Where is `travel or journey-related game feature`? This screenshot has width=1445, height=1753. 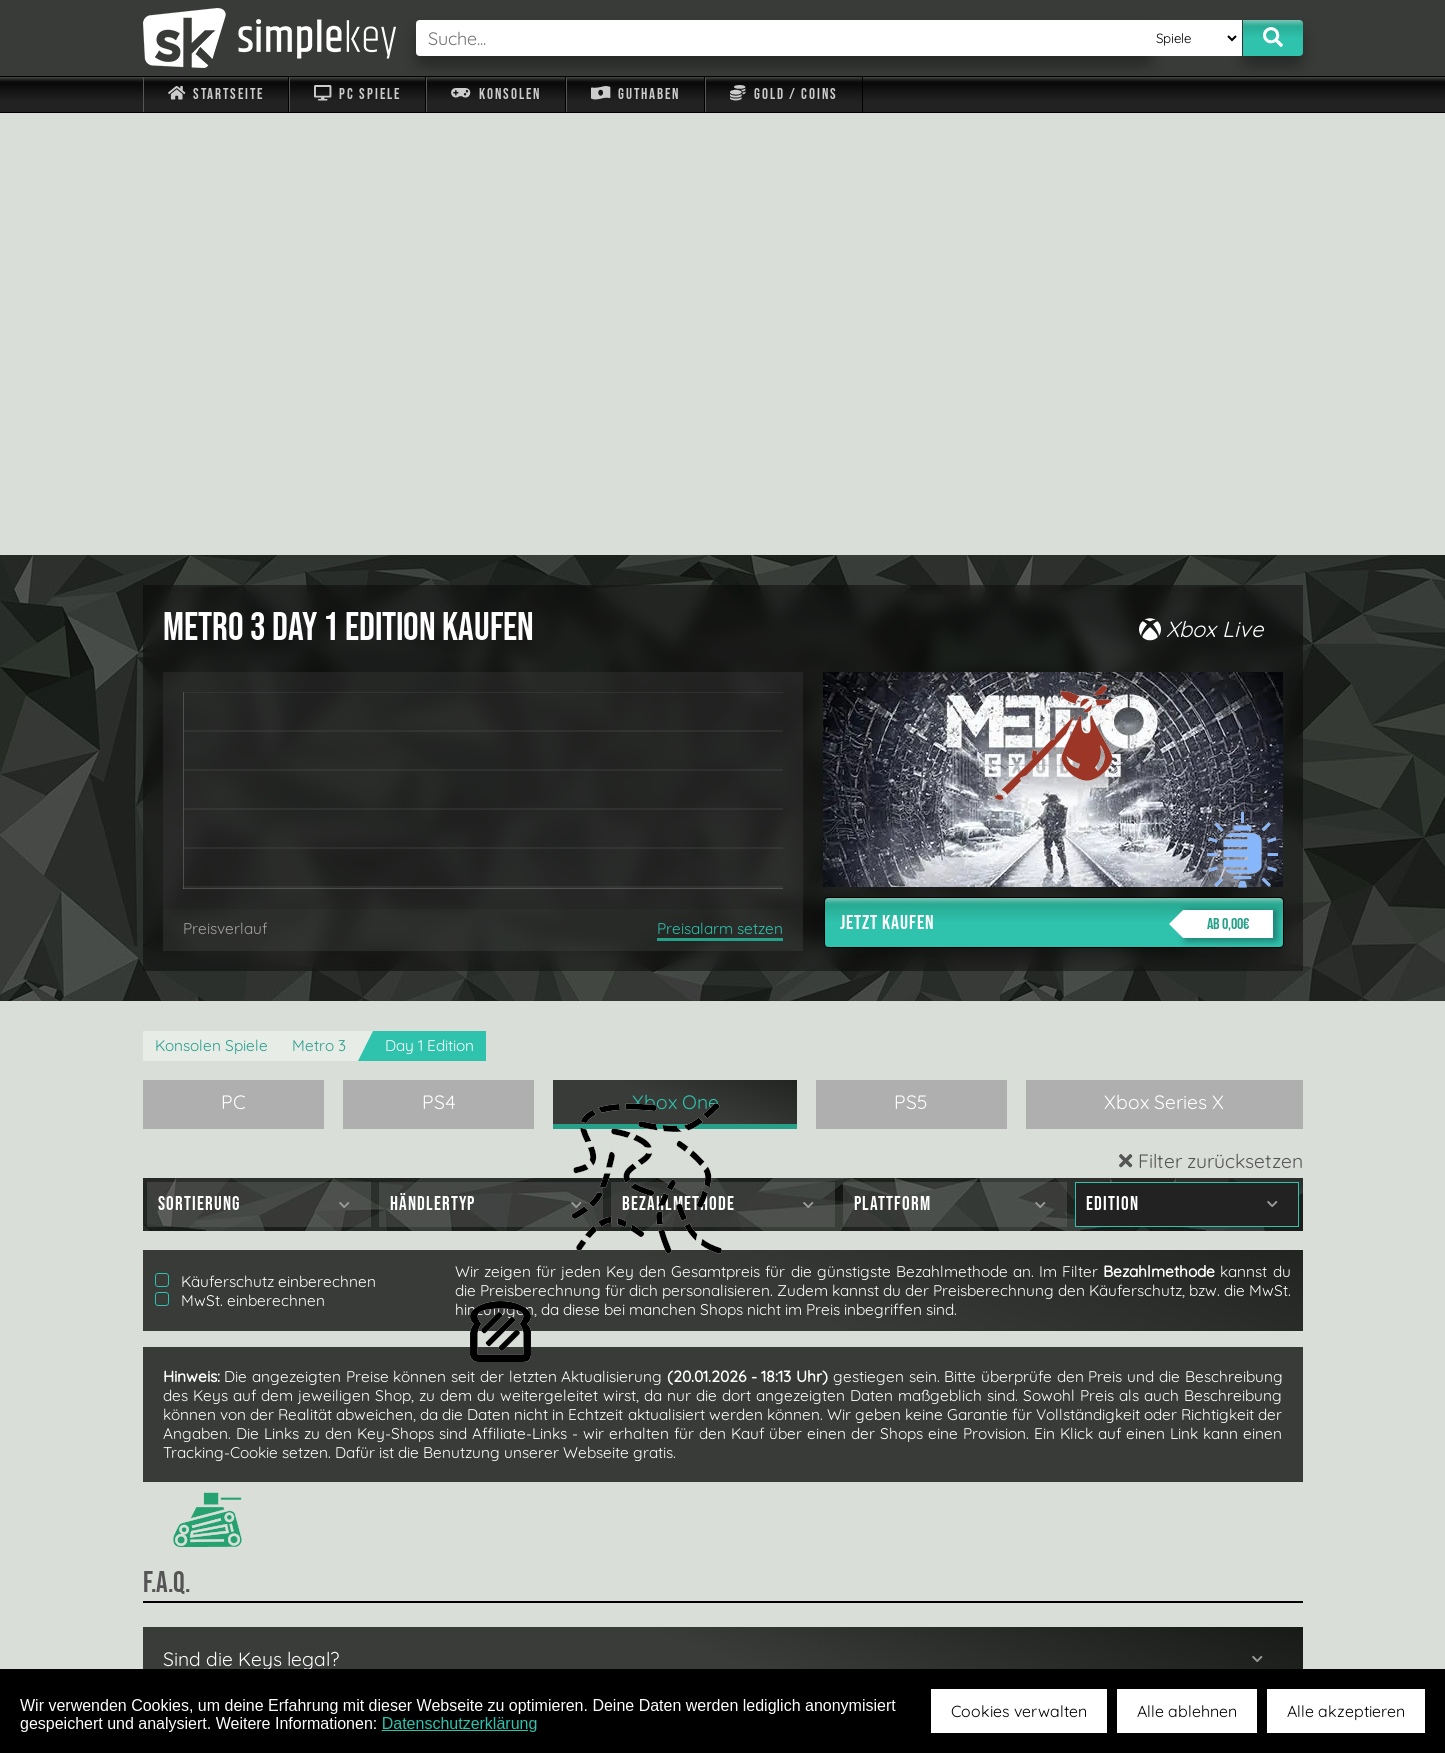 travel or journey-related game feature is located at coordinates (1051, 741).